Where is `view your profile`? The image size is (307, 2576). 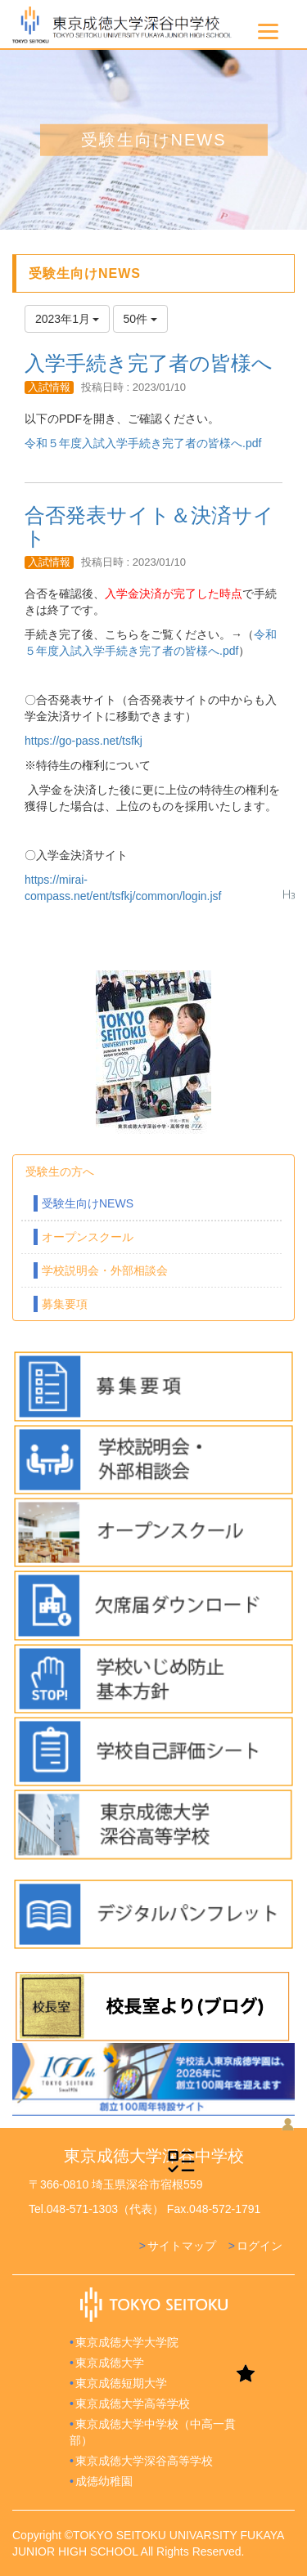 view your profile is located at coordinates (287, 2124).